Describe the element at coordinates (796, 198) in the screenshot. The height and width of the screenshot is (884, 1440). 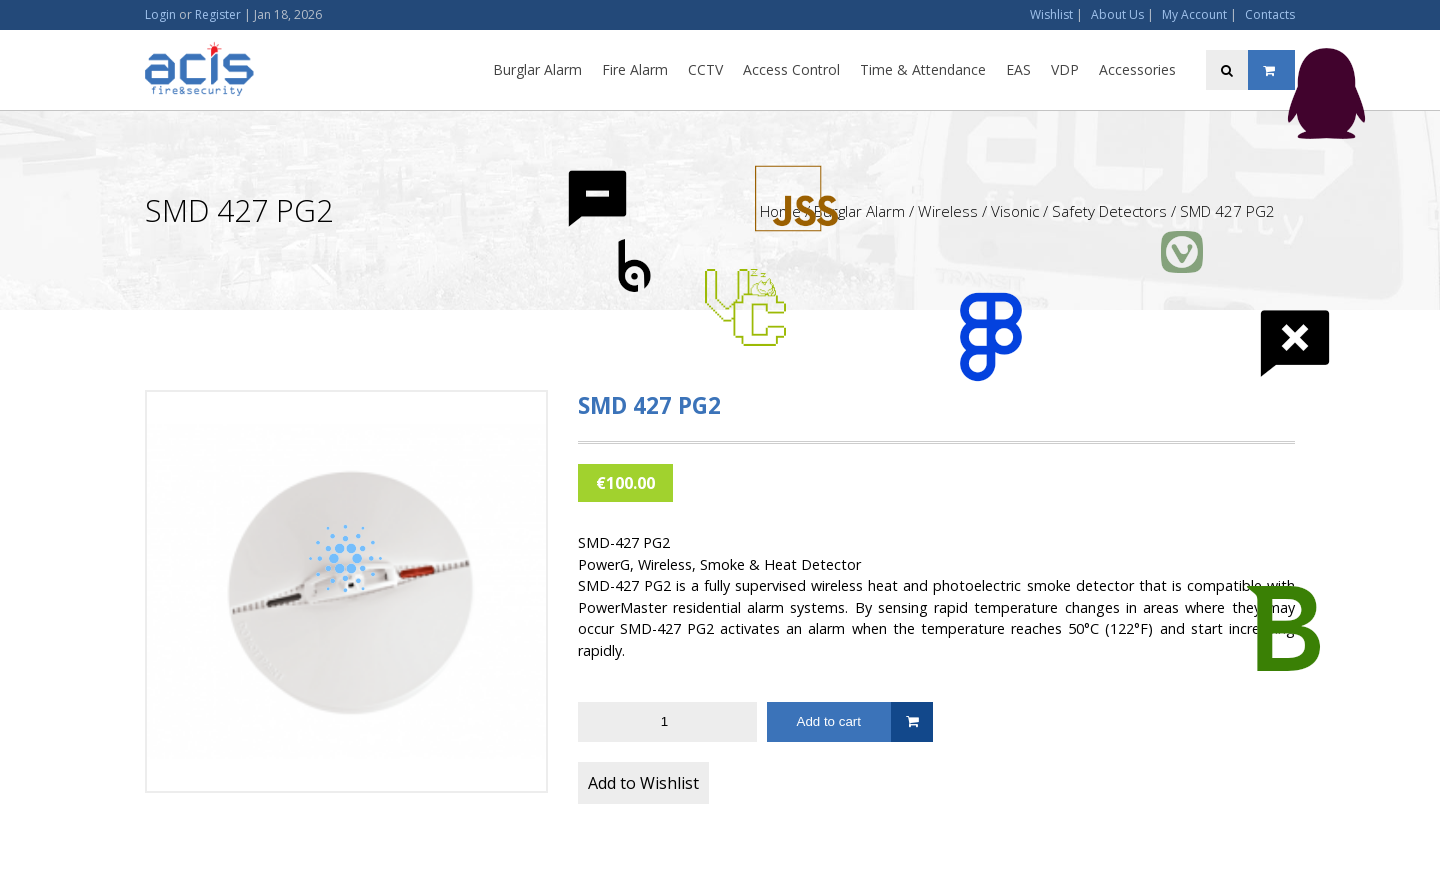
I see `JSS (JavaScript Style Sheets) library logo` at that location.